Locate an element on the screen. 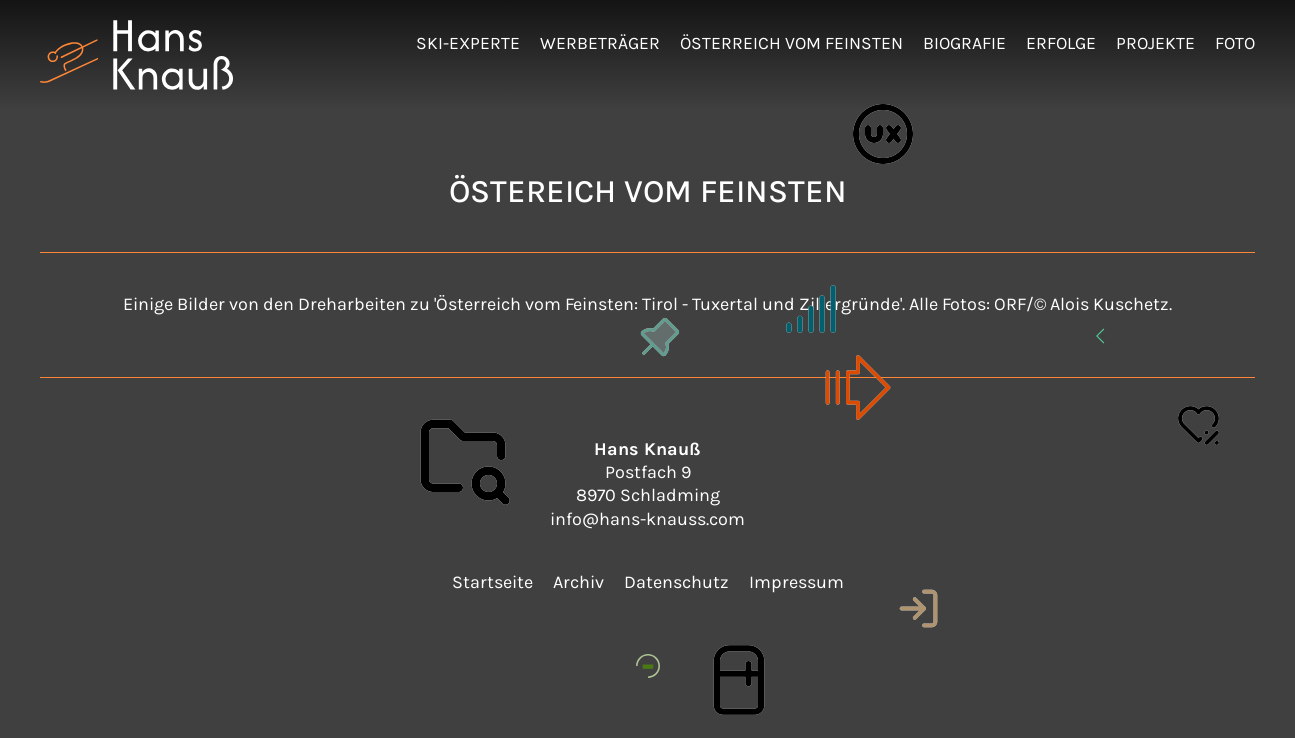 This screenshot has height=738, width=1295. pin an item to keep it visible is located at coordinates (658, 338).